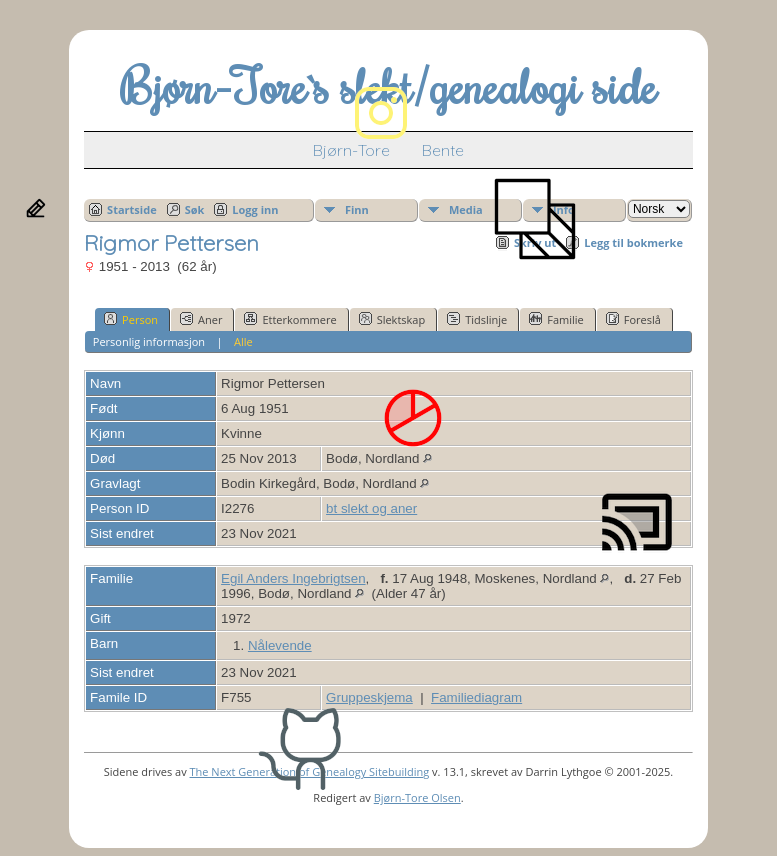  Describe the element at coordinates (637, 522) in the screenshot. I see `indicates active casting to a connected device` at that location.